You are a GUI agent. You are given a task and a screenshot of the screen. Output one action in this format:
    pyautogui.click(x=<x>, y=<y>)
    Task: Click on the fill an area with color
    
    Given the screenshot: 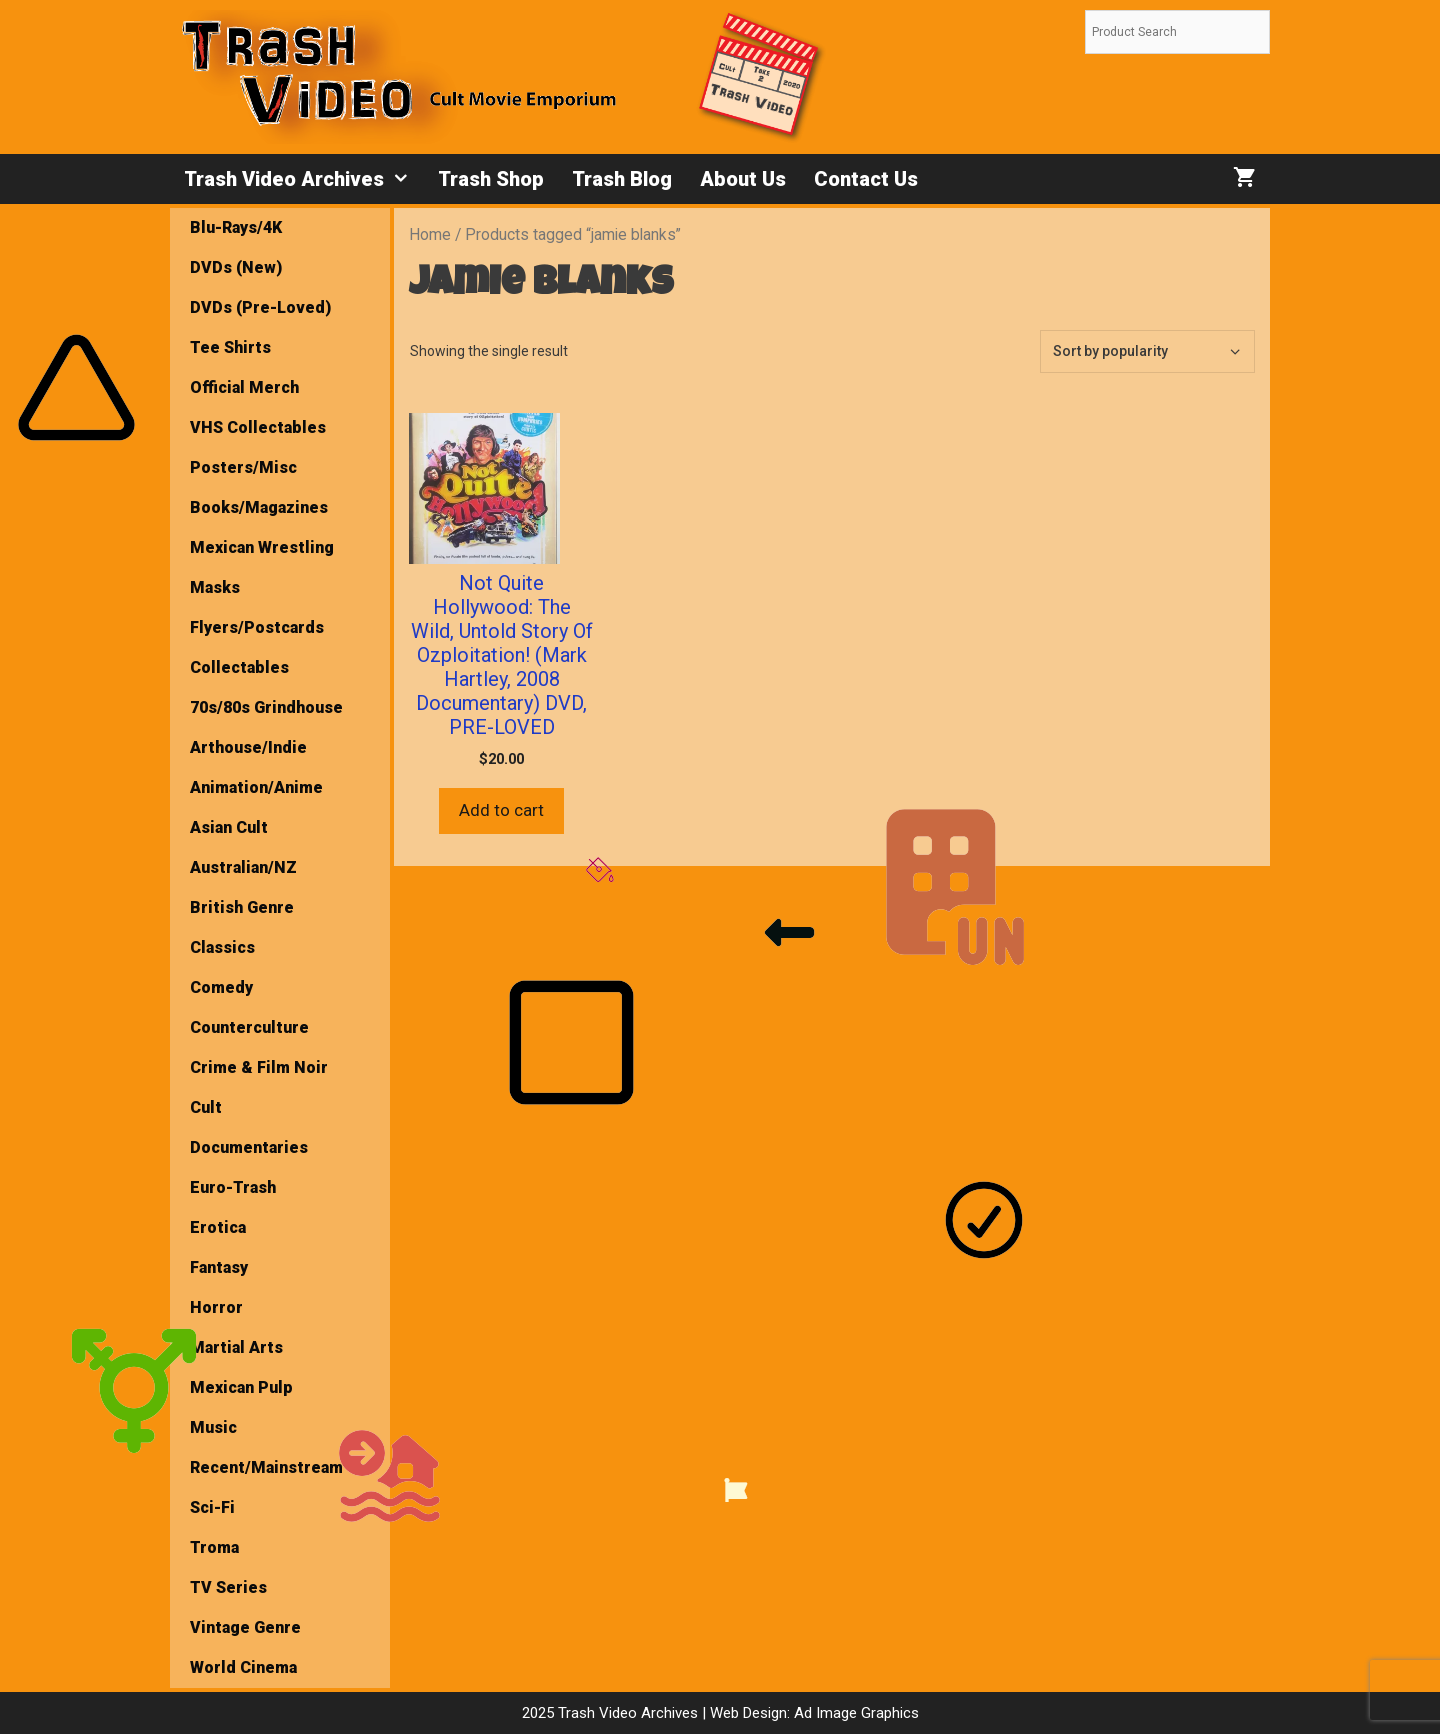 What is the action you would take?
    pyautogui.click(x=599, y=870)
    